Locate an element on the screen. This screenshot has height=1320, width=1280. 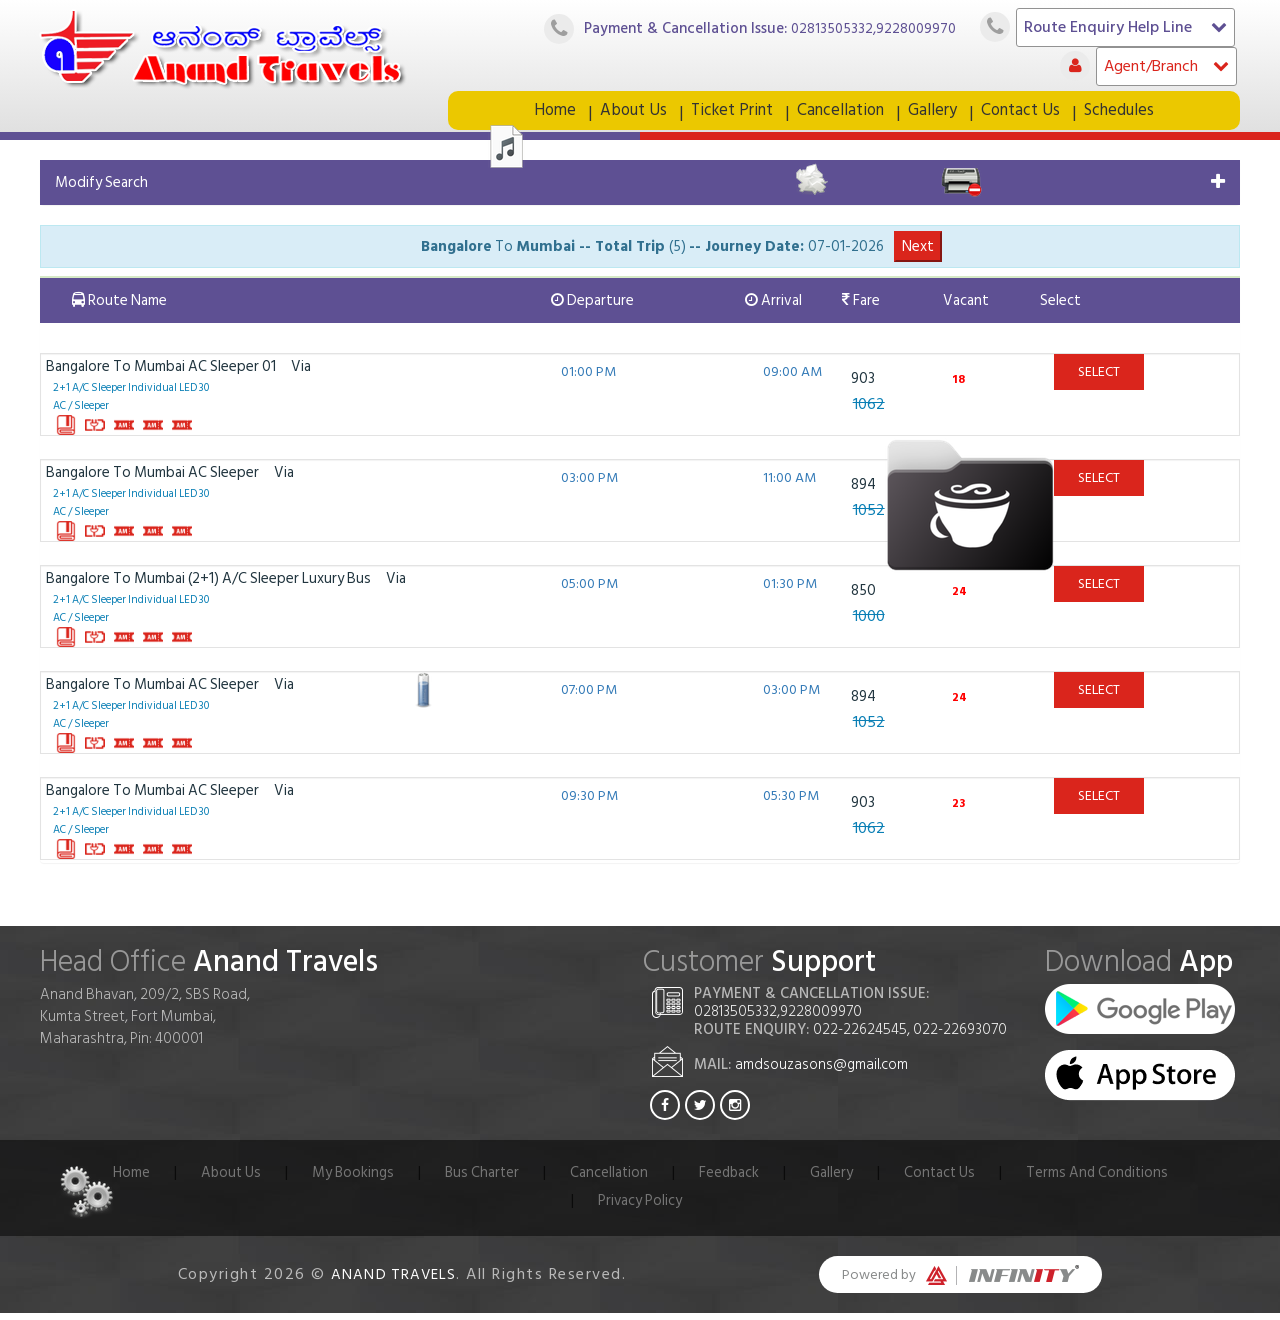
run a system process or script is located at coordinates (87, 1193).